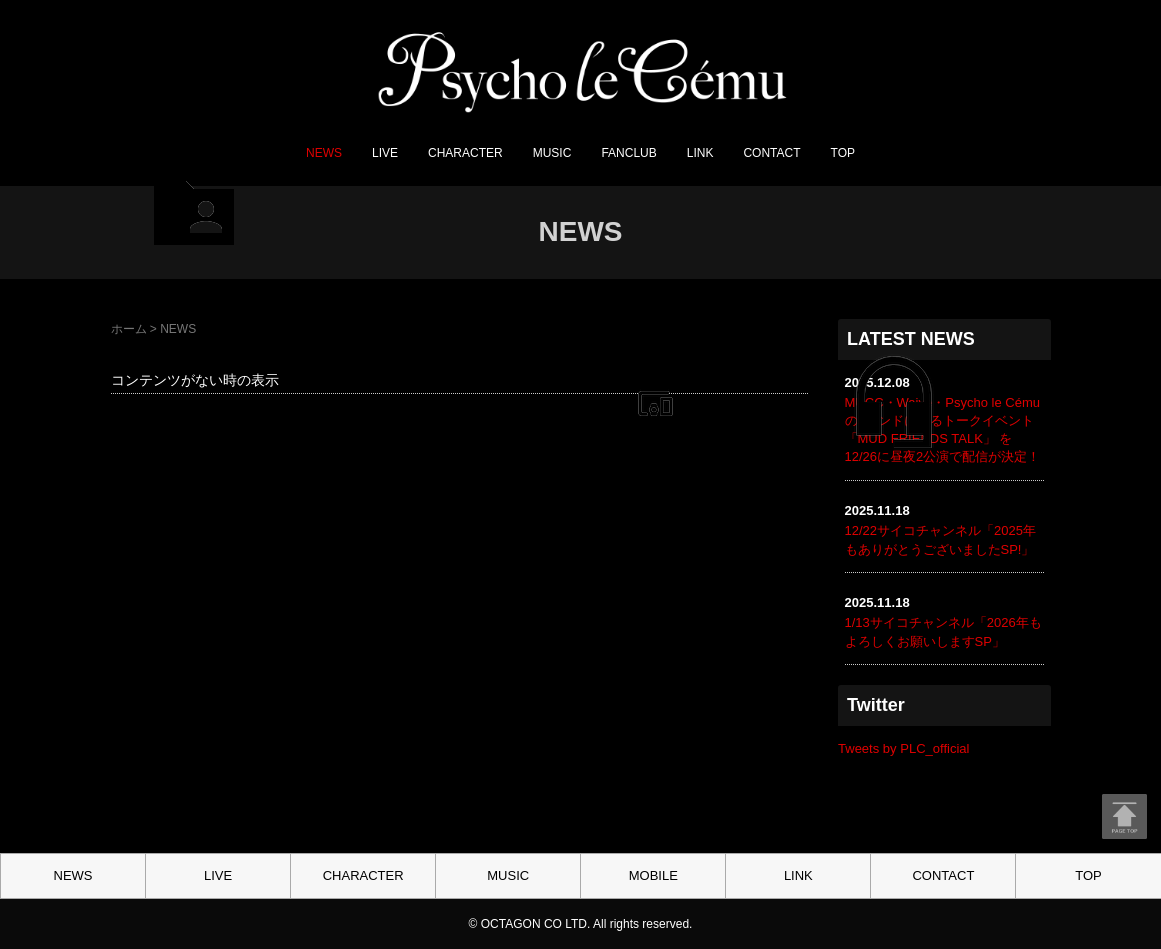  Describe the element at coordinates (655, 403) in the screenshot. I see `view other connected devices` at that location.